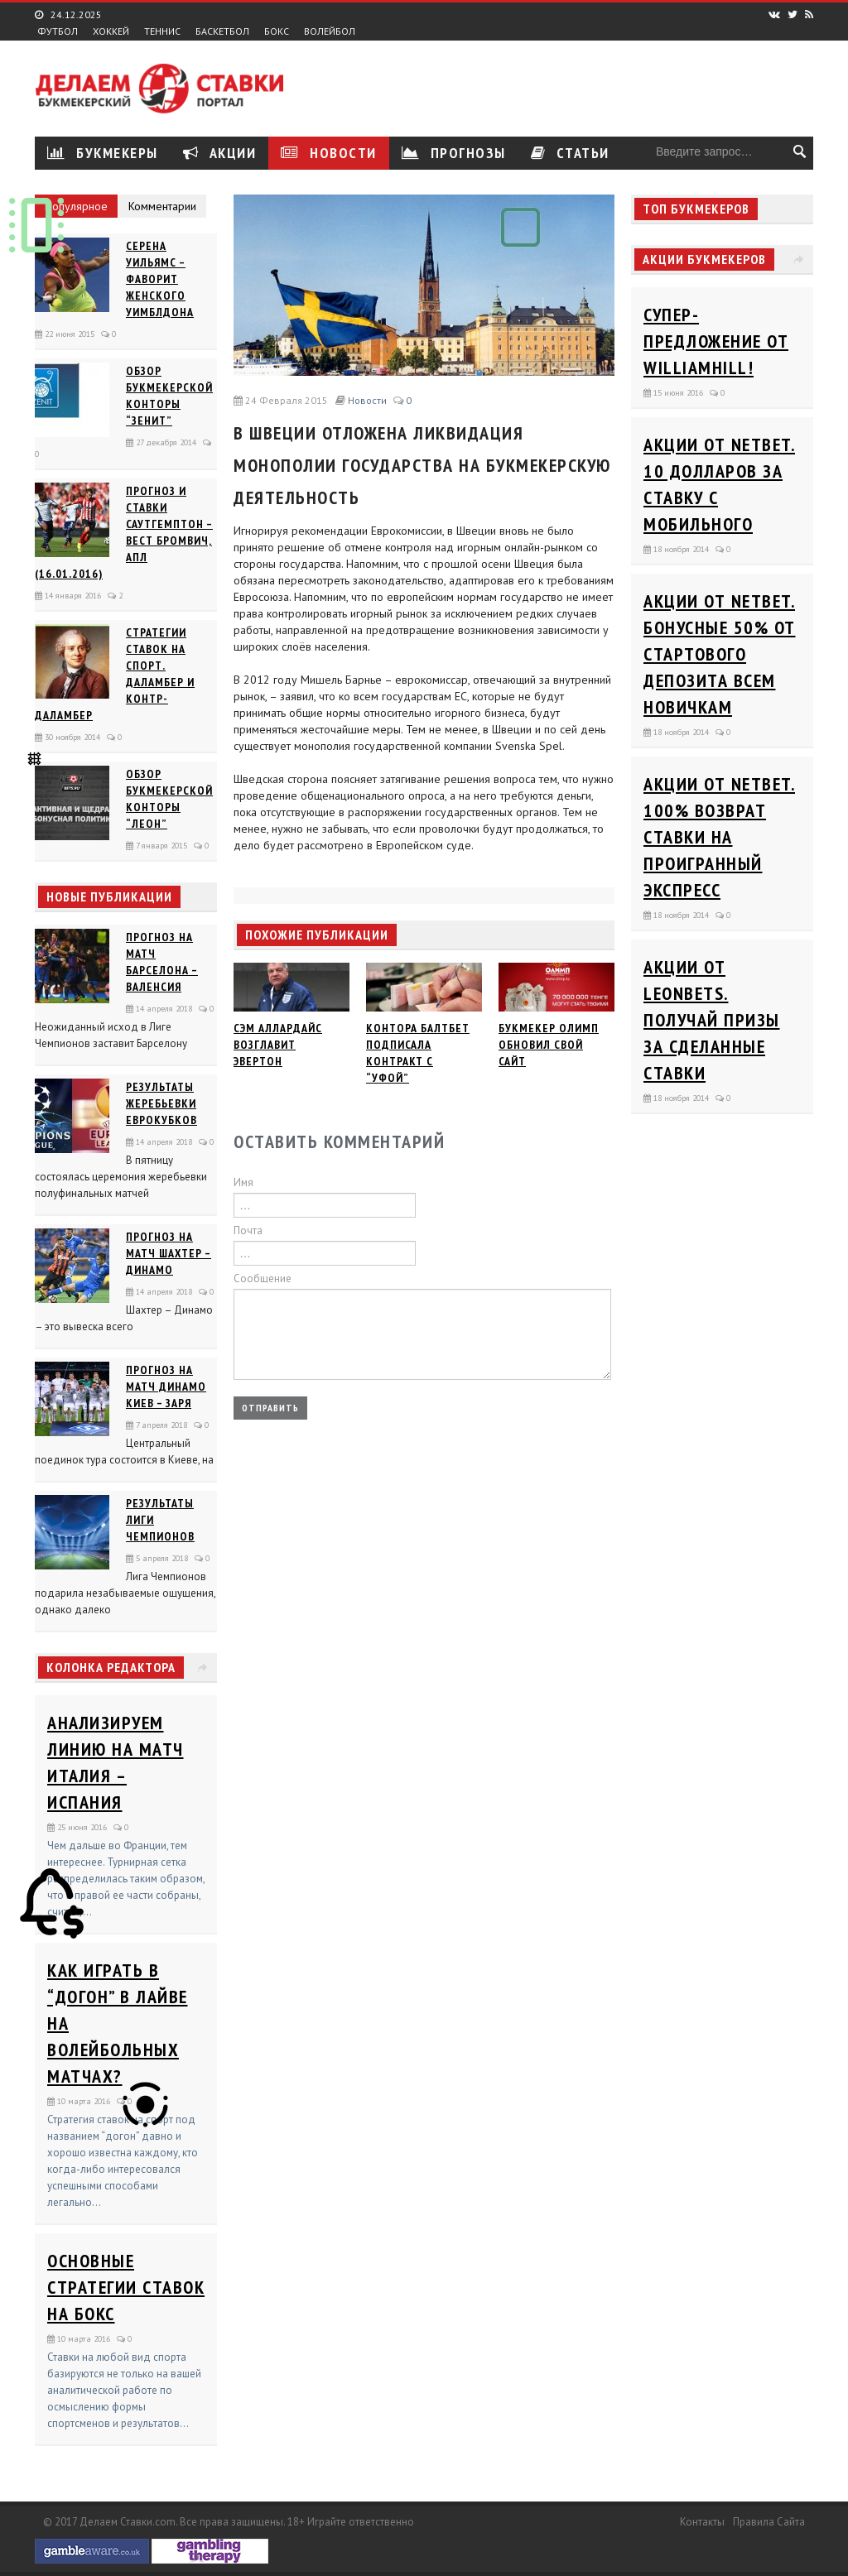 Image resolution: width=848 pixels, height=2576 pixels. Describe the element at coordinates (36, 225) in the screenshot. I see `view container or box element` at that location.